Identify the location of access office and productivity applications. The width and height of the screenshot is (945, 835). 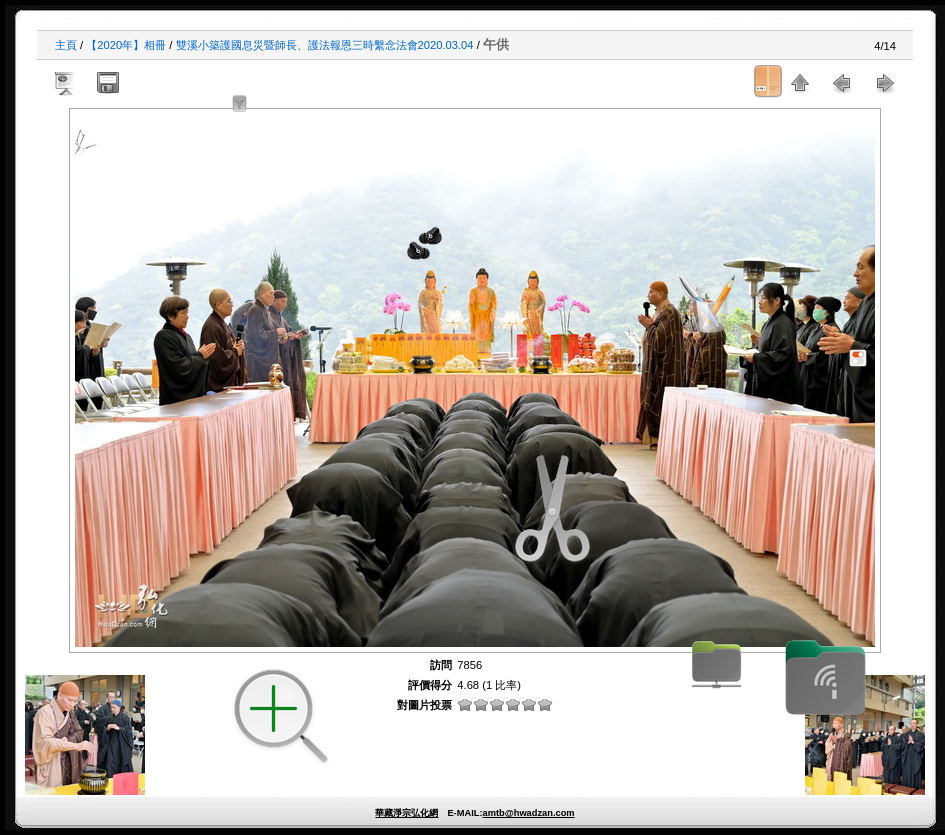
(708, 303).